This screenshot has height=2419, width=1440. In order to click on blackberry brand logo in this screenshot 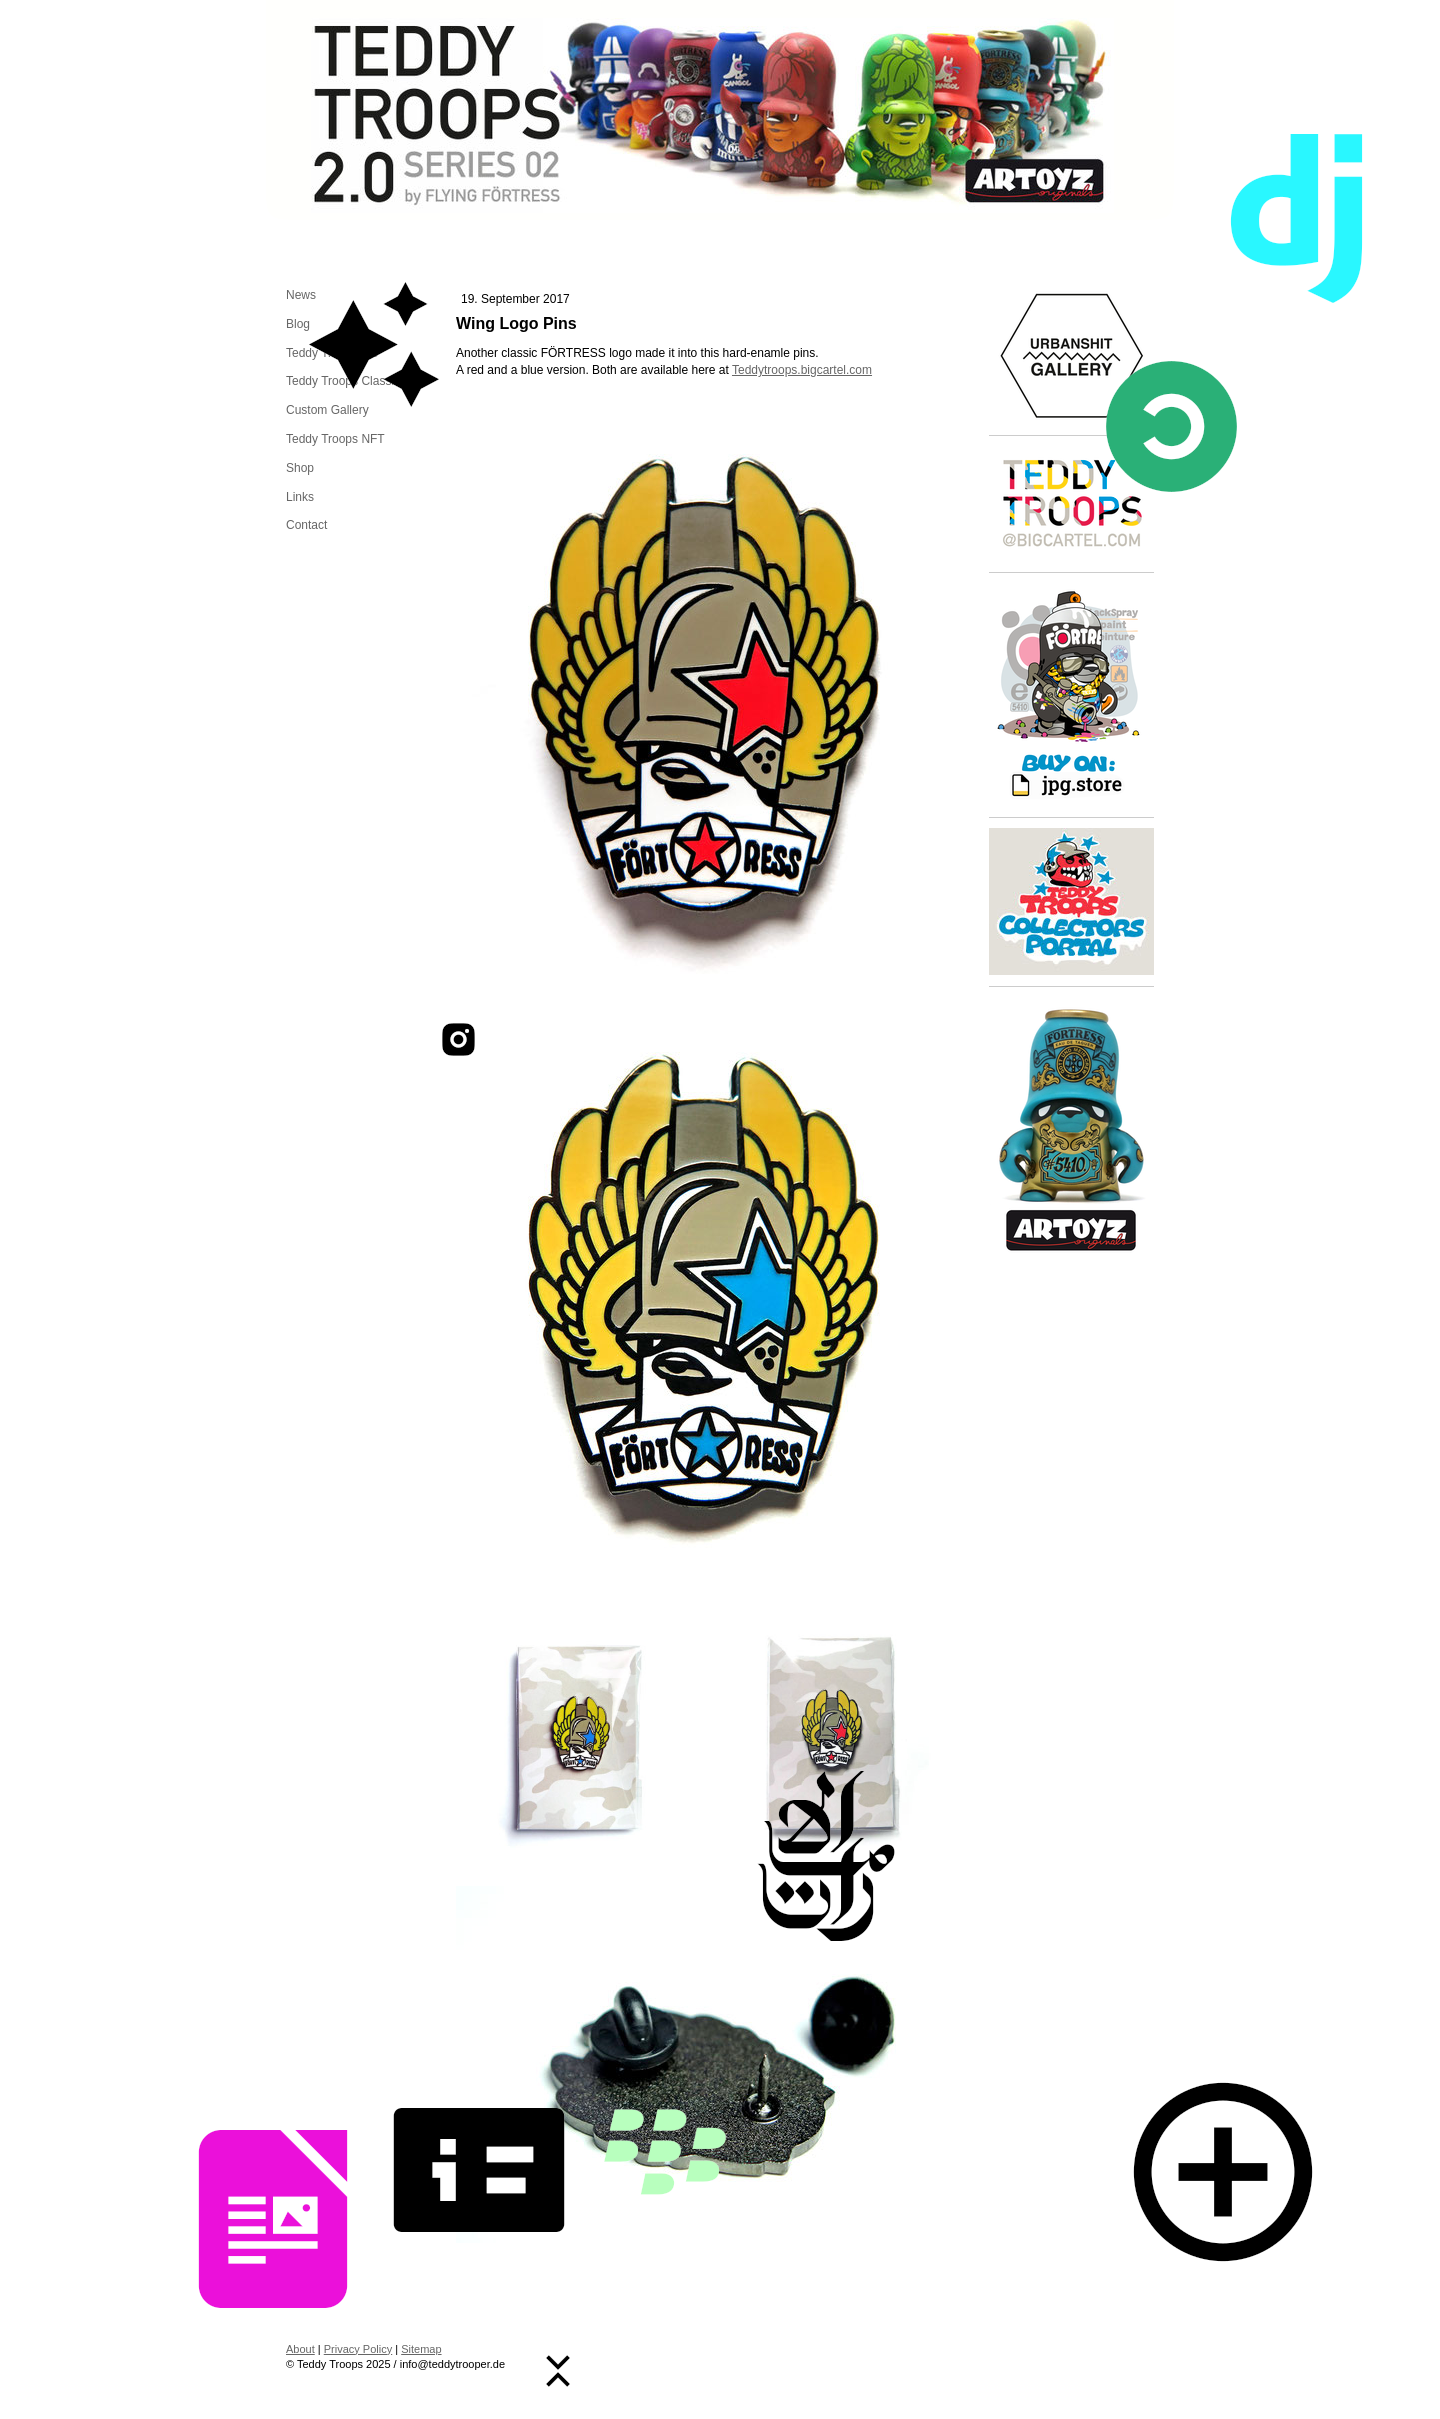, I will do `click(665, 2152)`.